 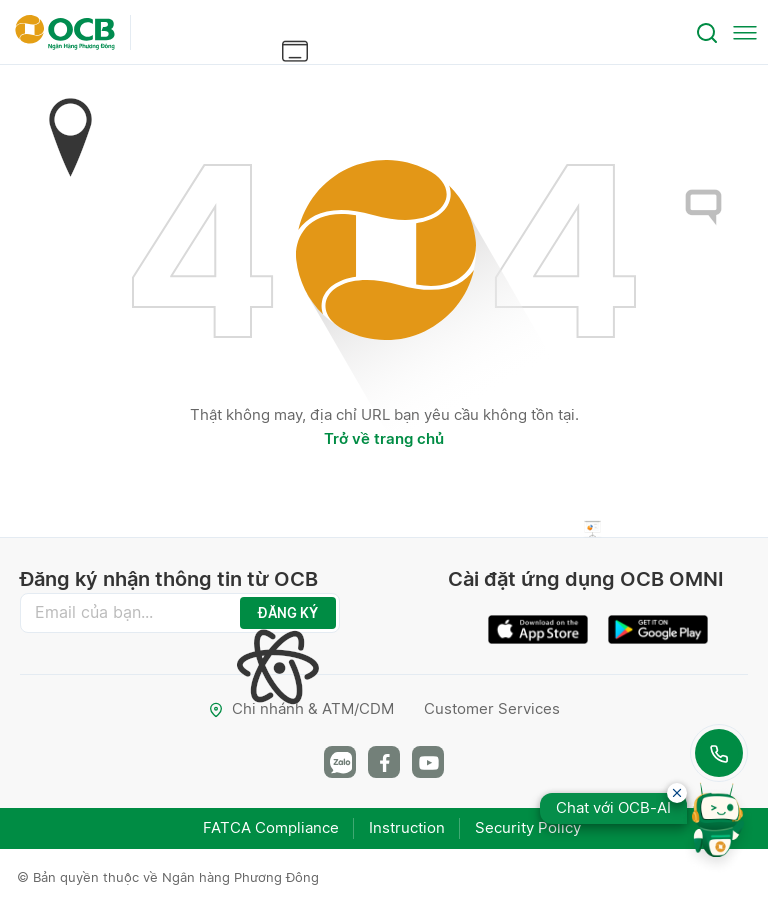 What do you see at coordinates (295, 52) in the screenshot?
I see `access desktop preferences or display settings` at bounding box center [295, 52].